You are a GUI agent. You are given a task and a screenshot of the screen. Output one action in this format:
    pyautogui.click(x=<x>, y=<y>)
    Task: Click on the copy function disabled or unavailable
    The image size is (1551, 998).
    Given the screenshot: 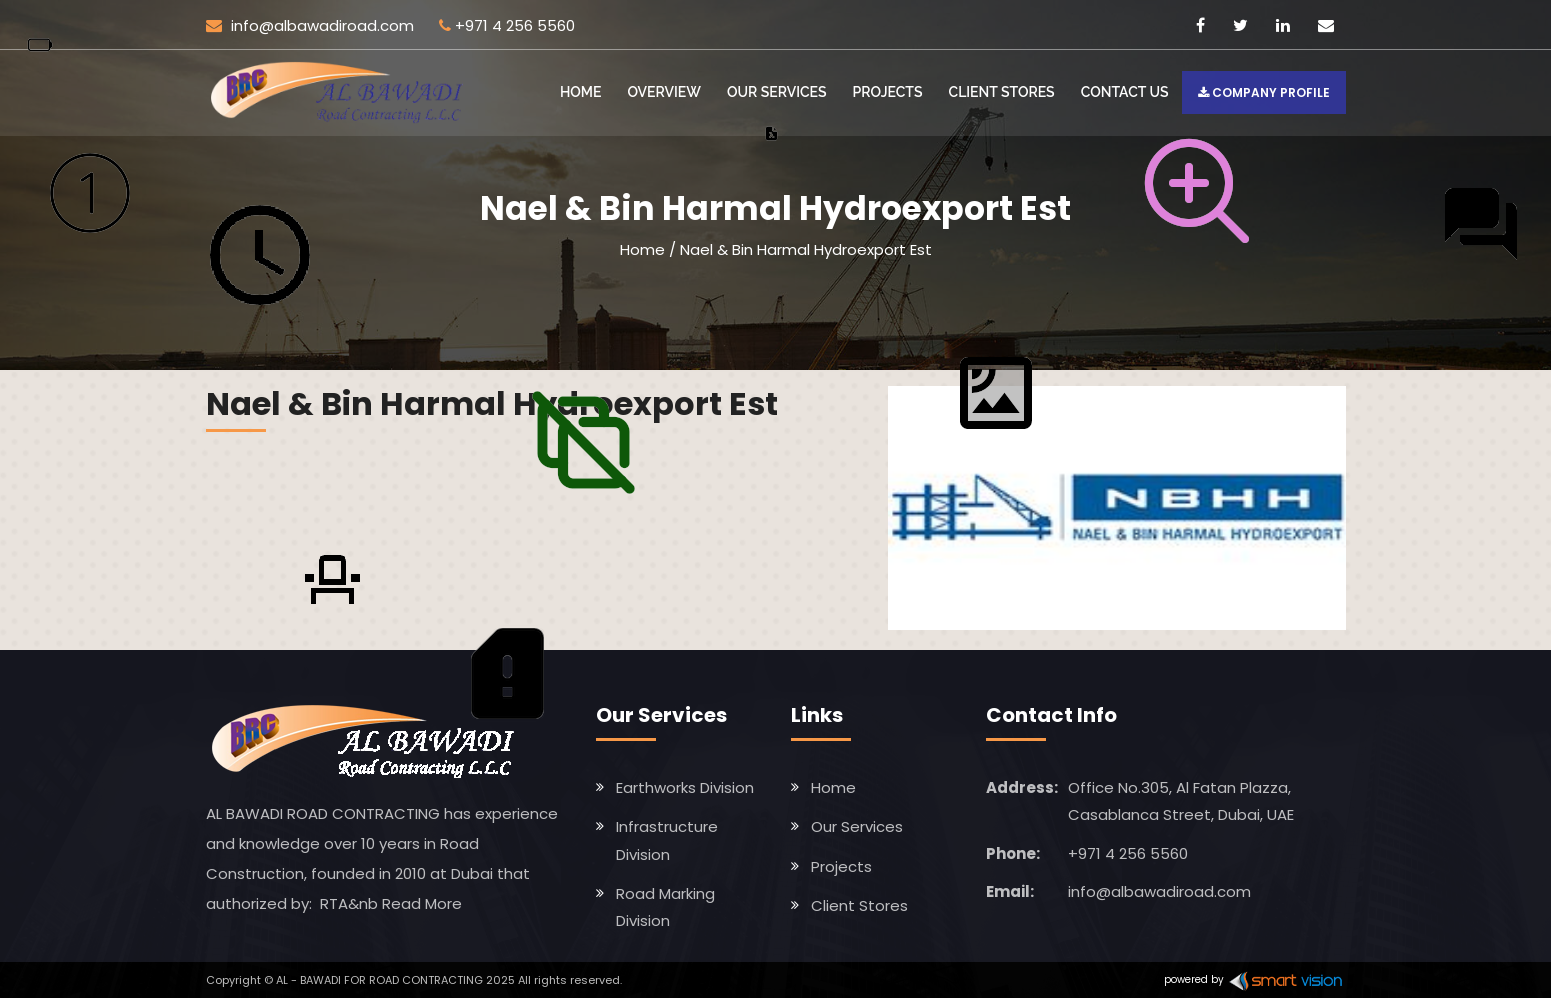 What is the action you would take?
    pyautogui.click(x=583, y=442)
    